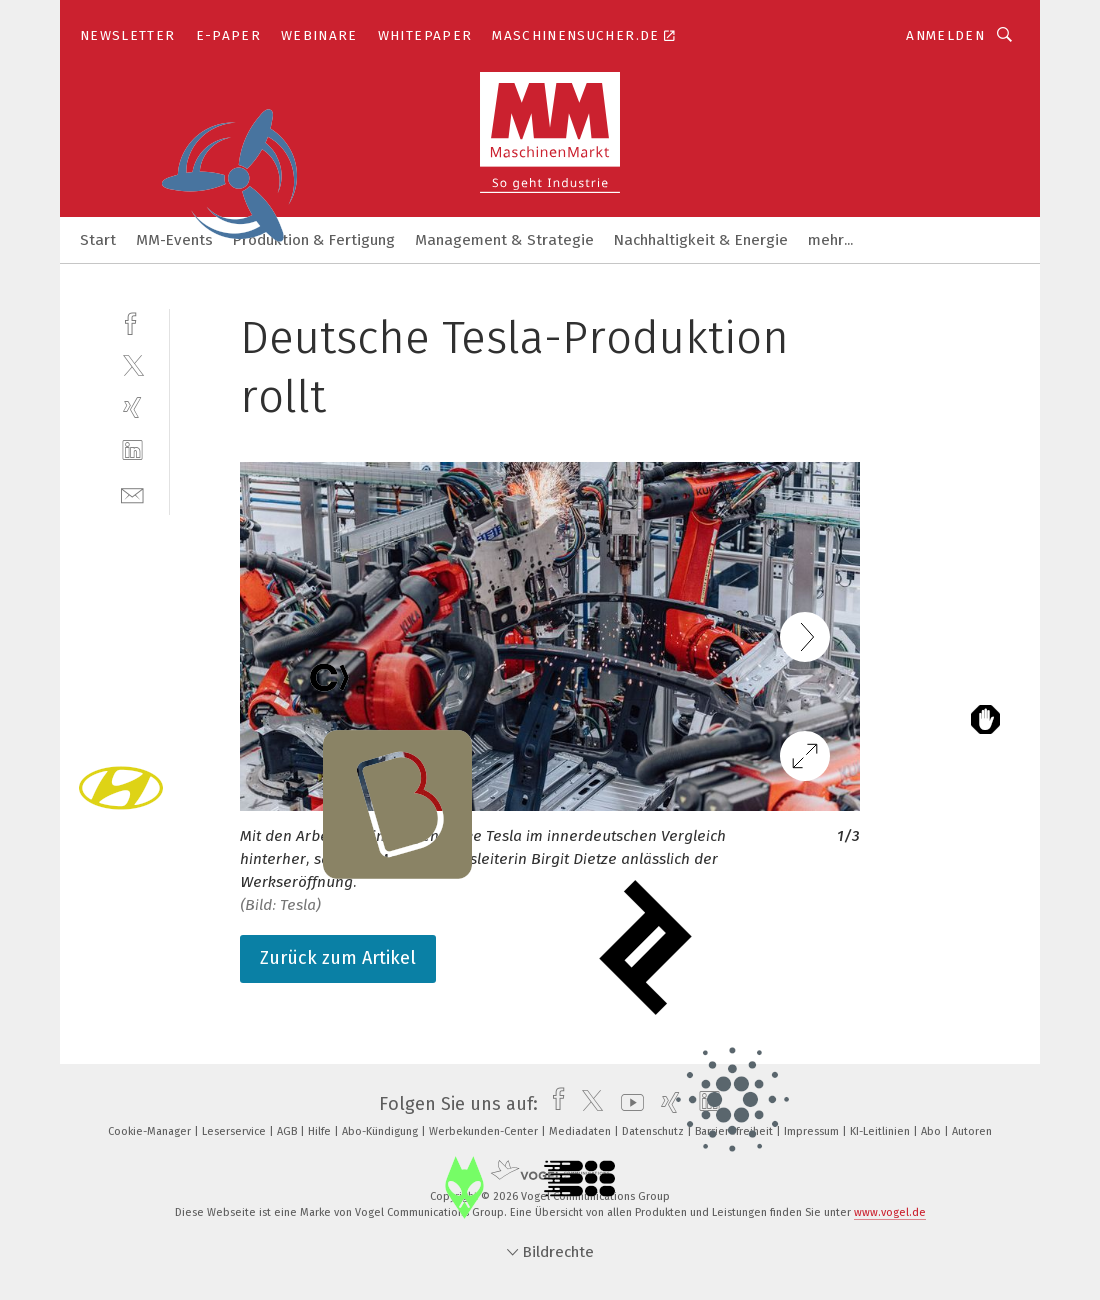  Describe the element at coordinates (121, 788) in the screenshot. I see `Hyundai brand logo` at that location.